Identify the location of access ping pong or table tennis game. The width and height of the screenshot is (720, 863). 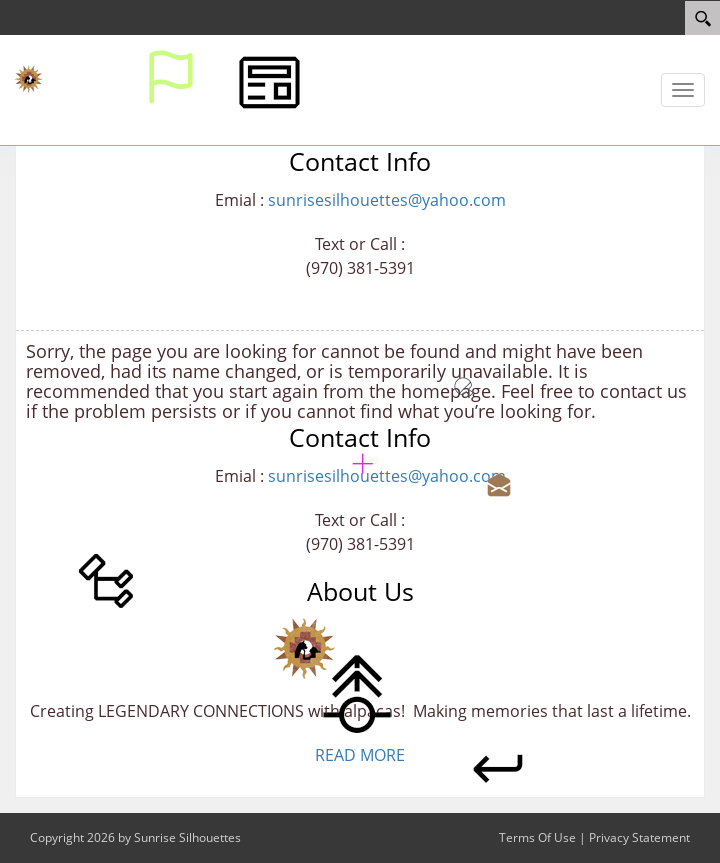
(463, 386).